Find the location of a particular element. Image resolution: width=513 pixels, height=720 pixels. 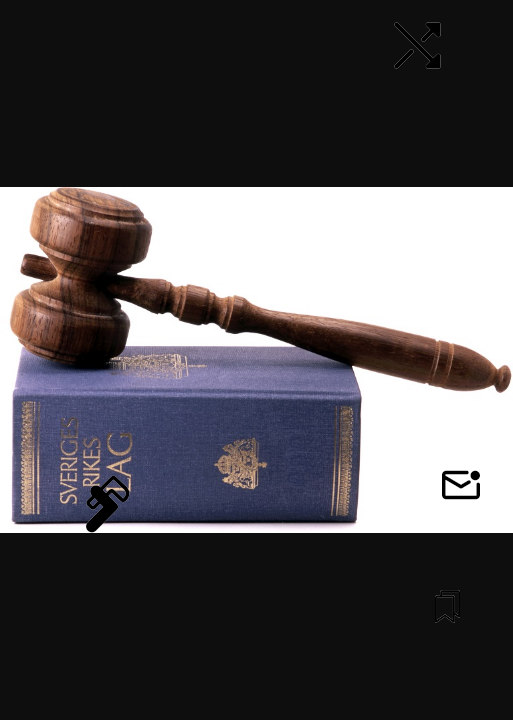

shuffle or randomize playback order is located at coordinates (417, 45).